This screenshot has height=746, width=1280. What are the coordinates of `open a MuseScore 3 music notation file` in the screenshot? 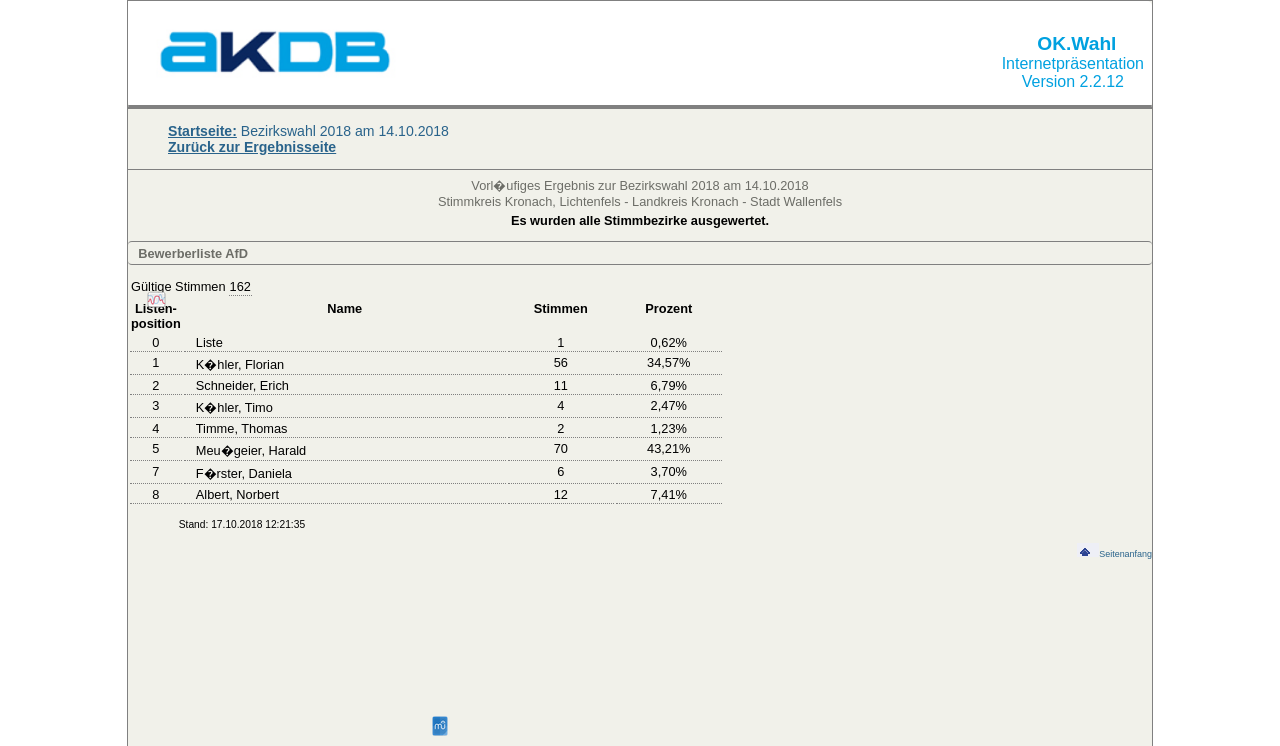 It's located at (440, 726).